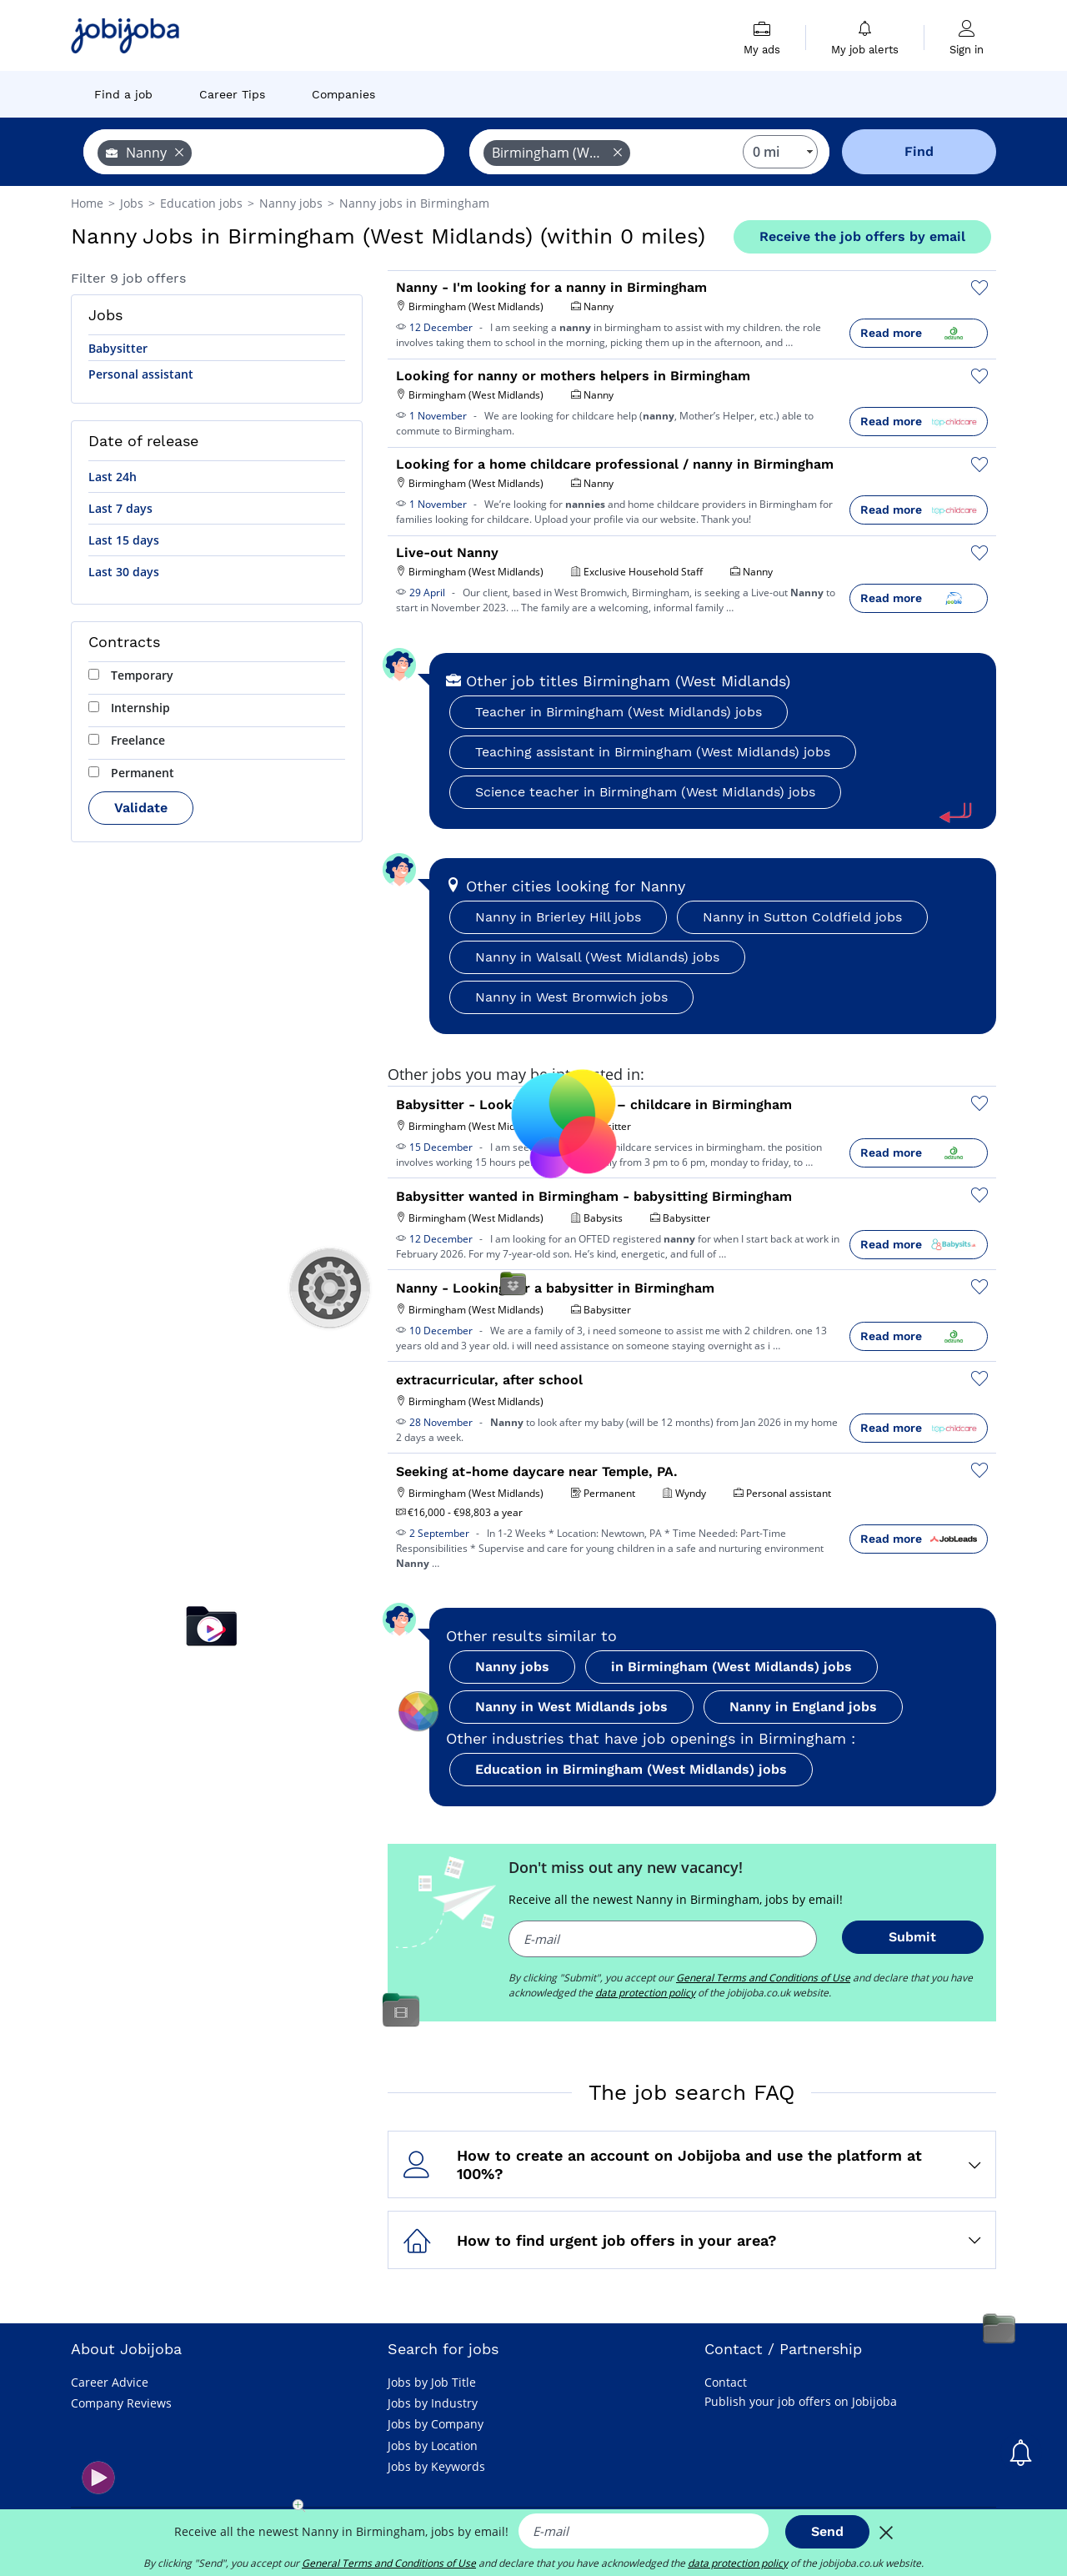  What do you see at coordinates (418, 1711) in the screenshot?
I see `open color management settings` at bounding box center [418, 1711].